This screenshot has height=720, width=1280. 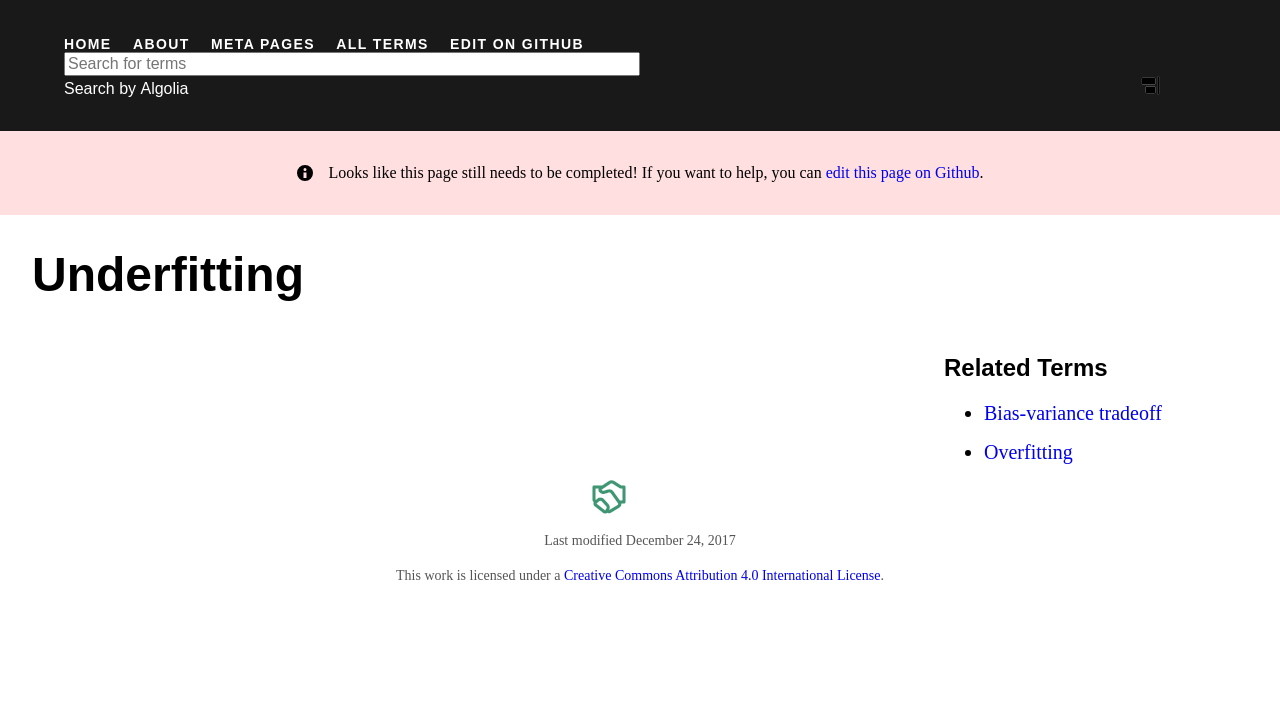 What do you see at coordinates (609, 497) in the screenshot?
I see `indicates a partnership or collaboration` at bounding box center [609, 497].